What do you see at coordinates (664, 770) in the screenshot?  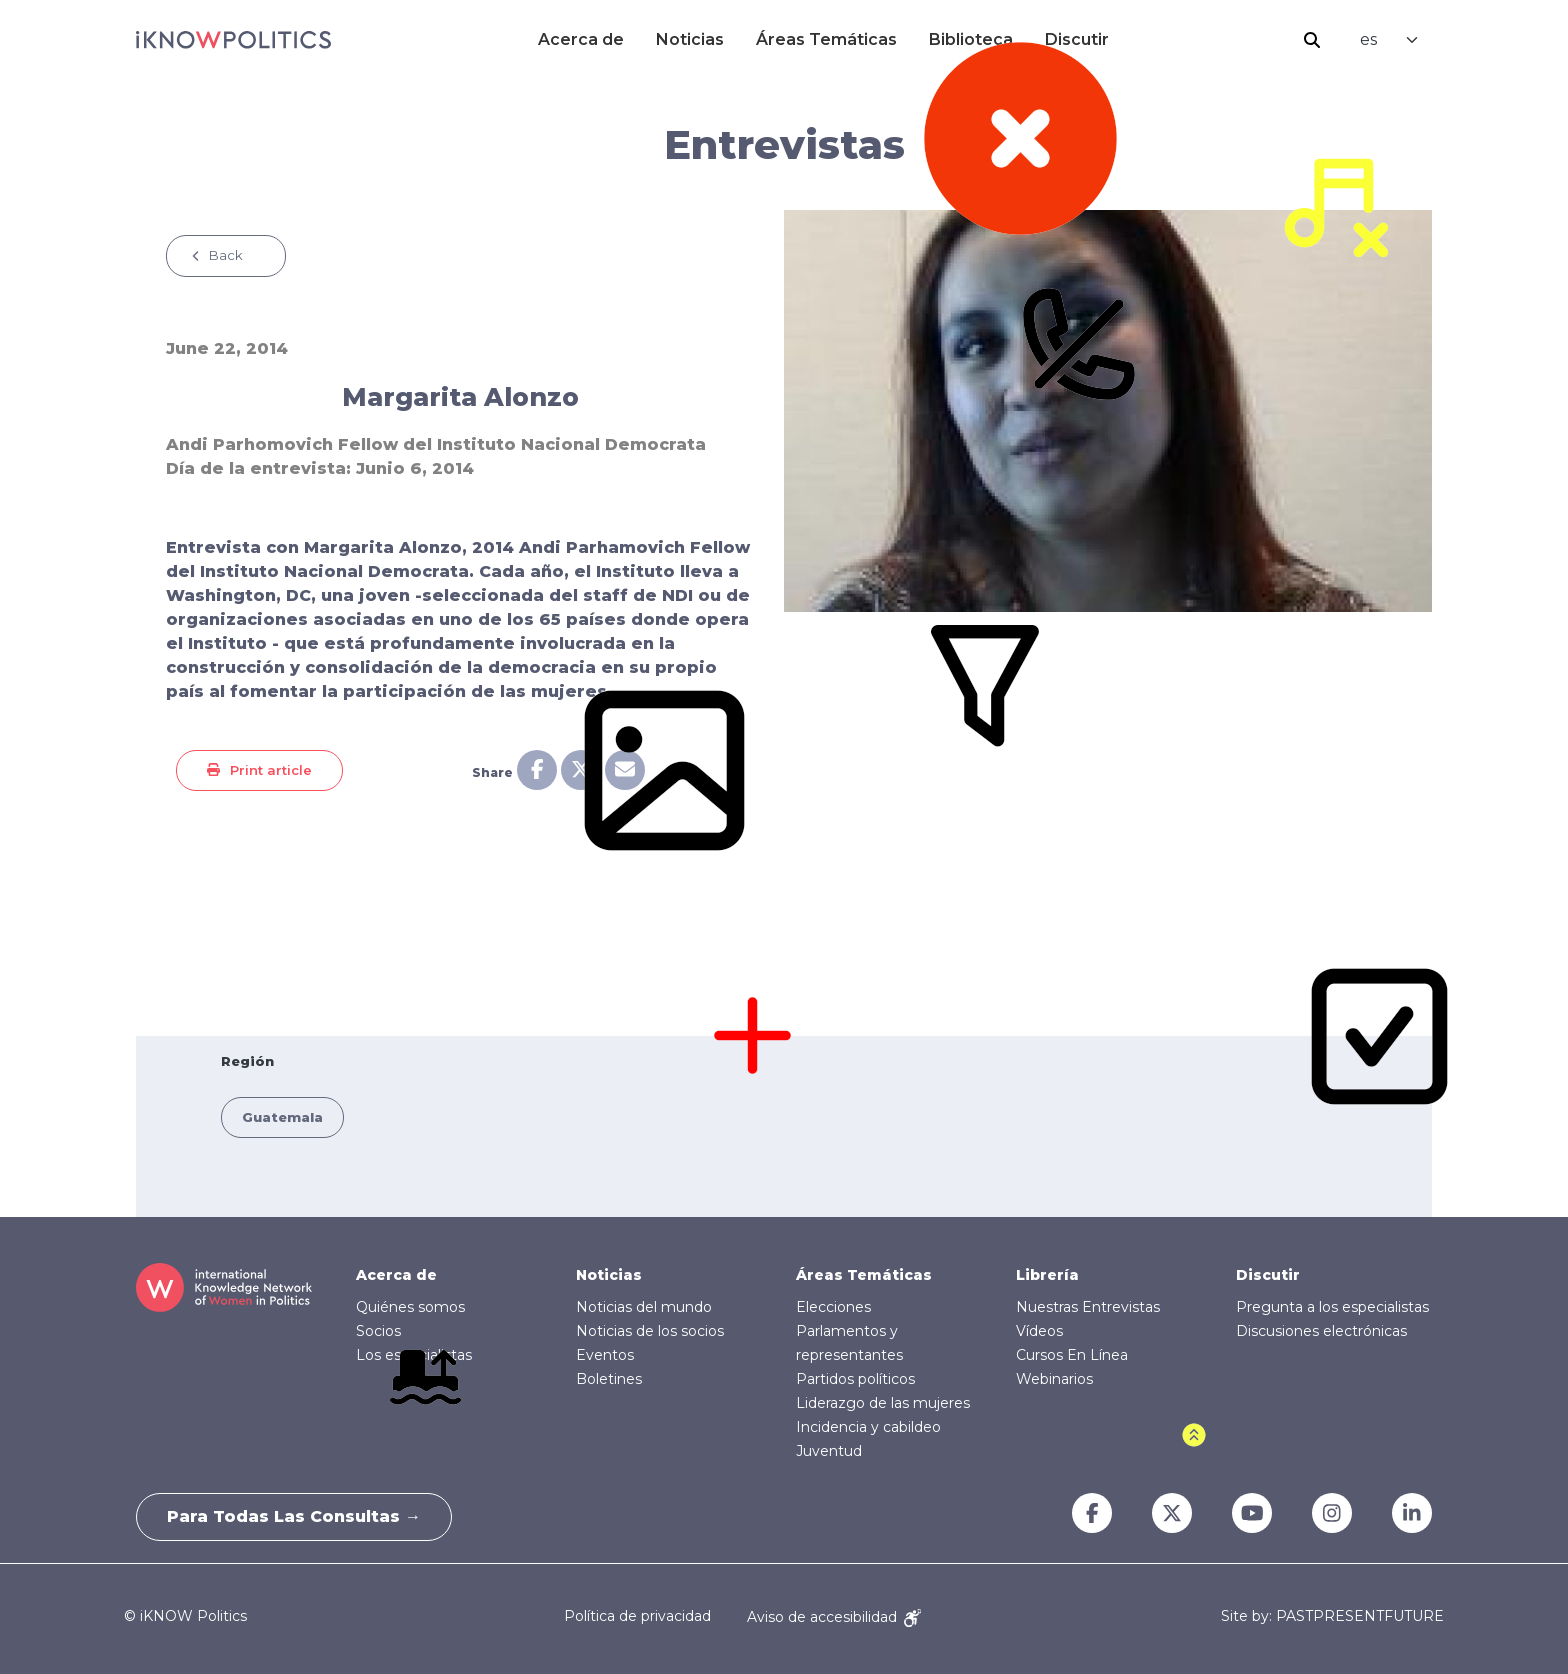 I see `view image or photo` at bounding box center [664, 770].